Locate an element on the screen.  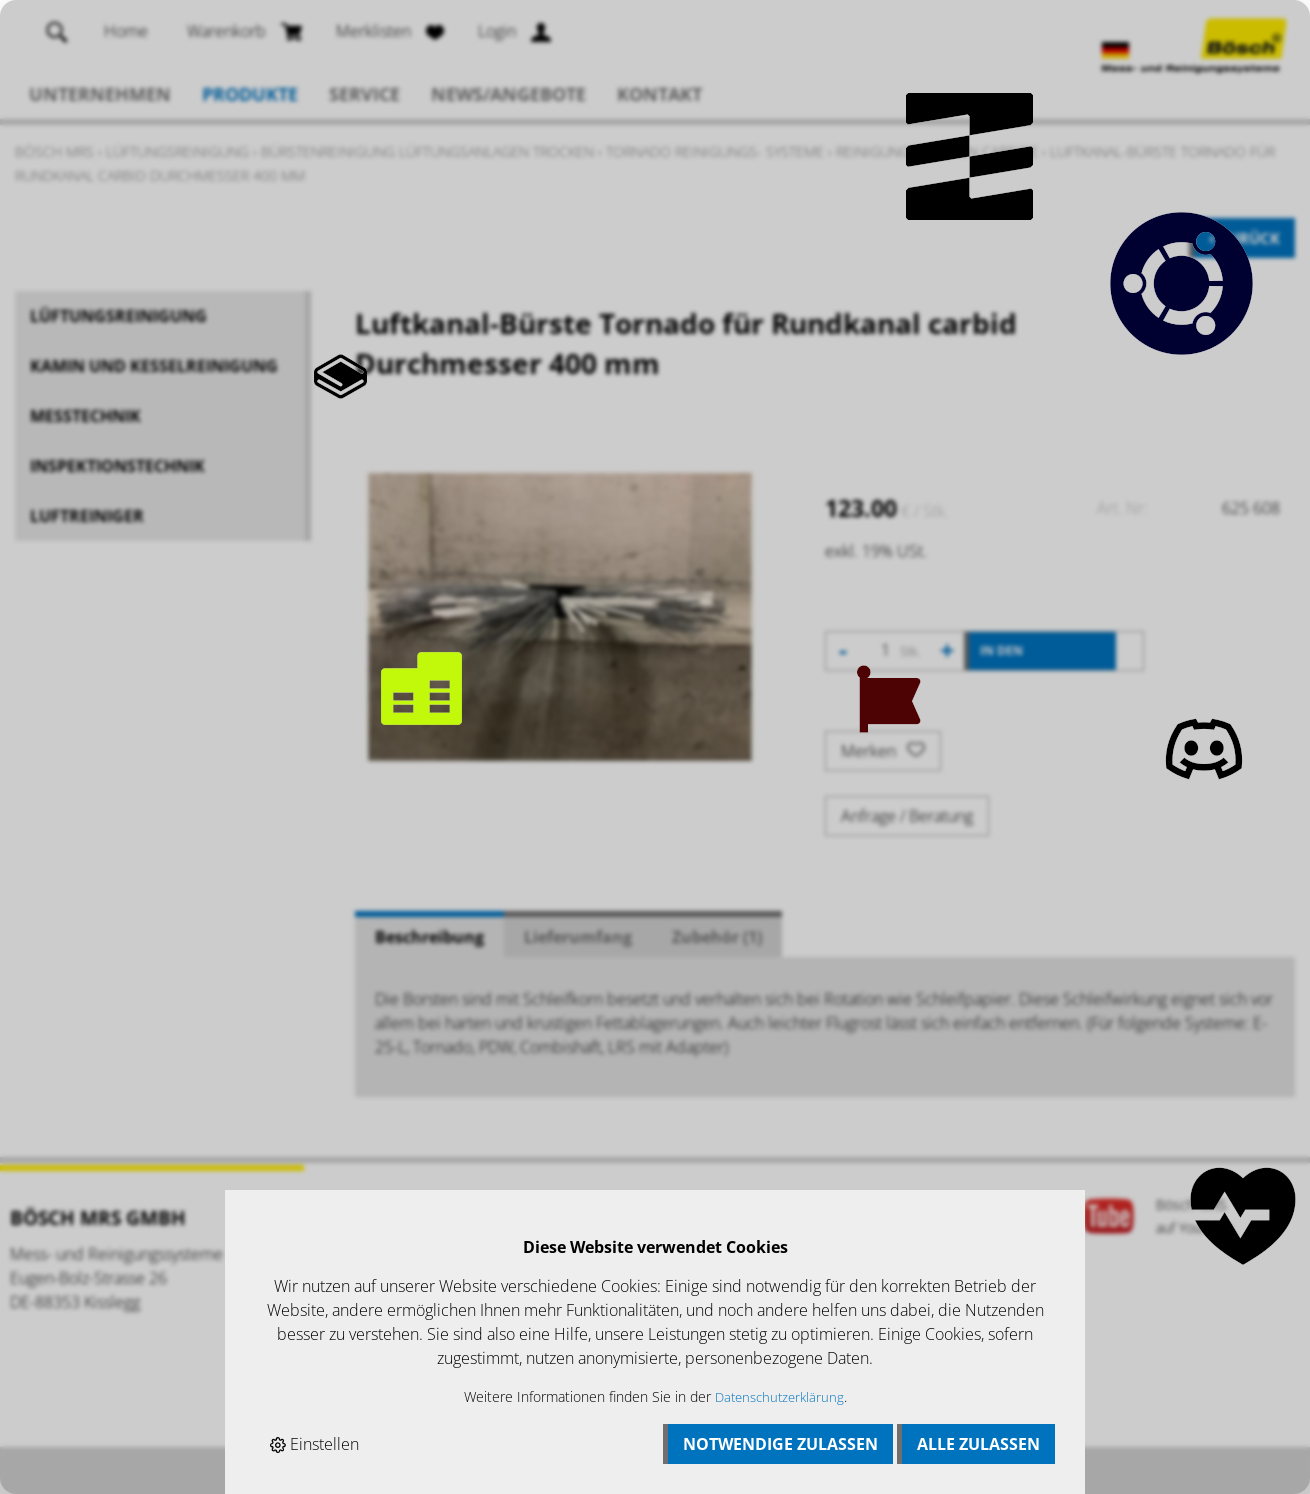
font awesome brand logo is located at coordinates (889, 699).